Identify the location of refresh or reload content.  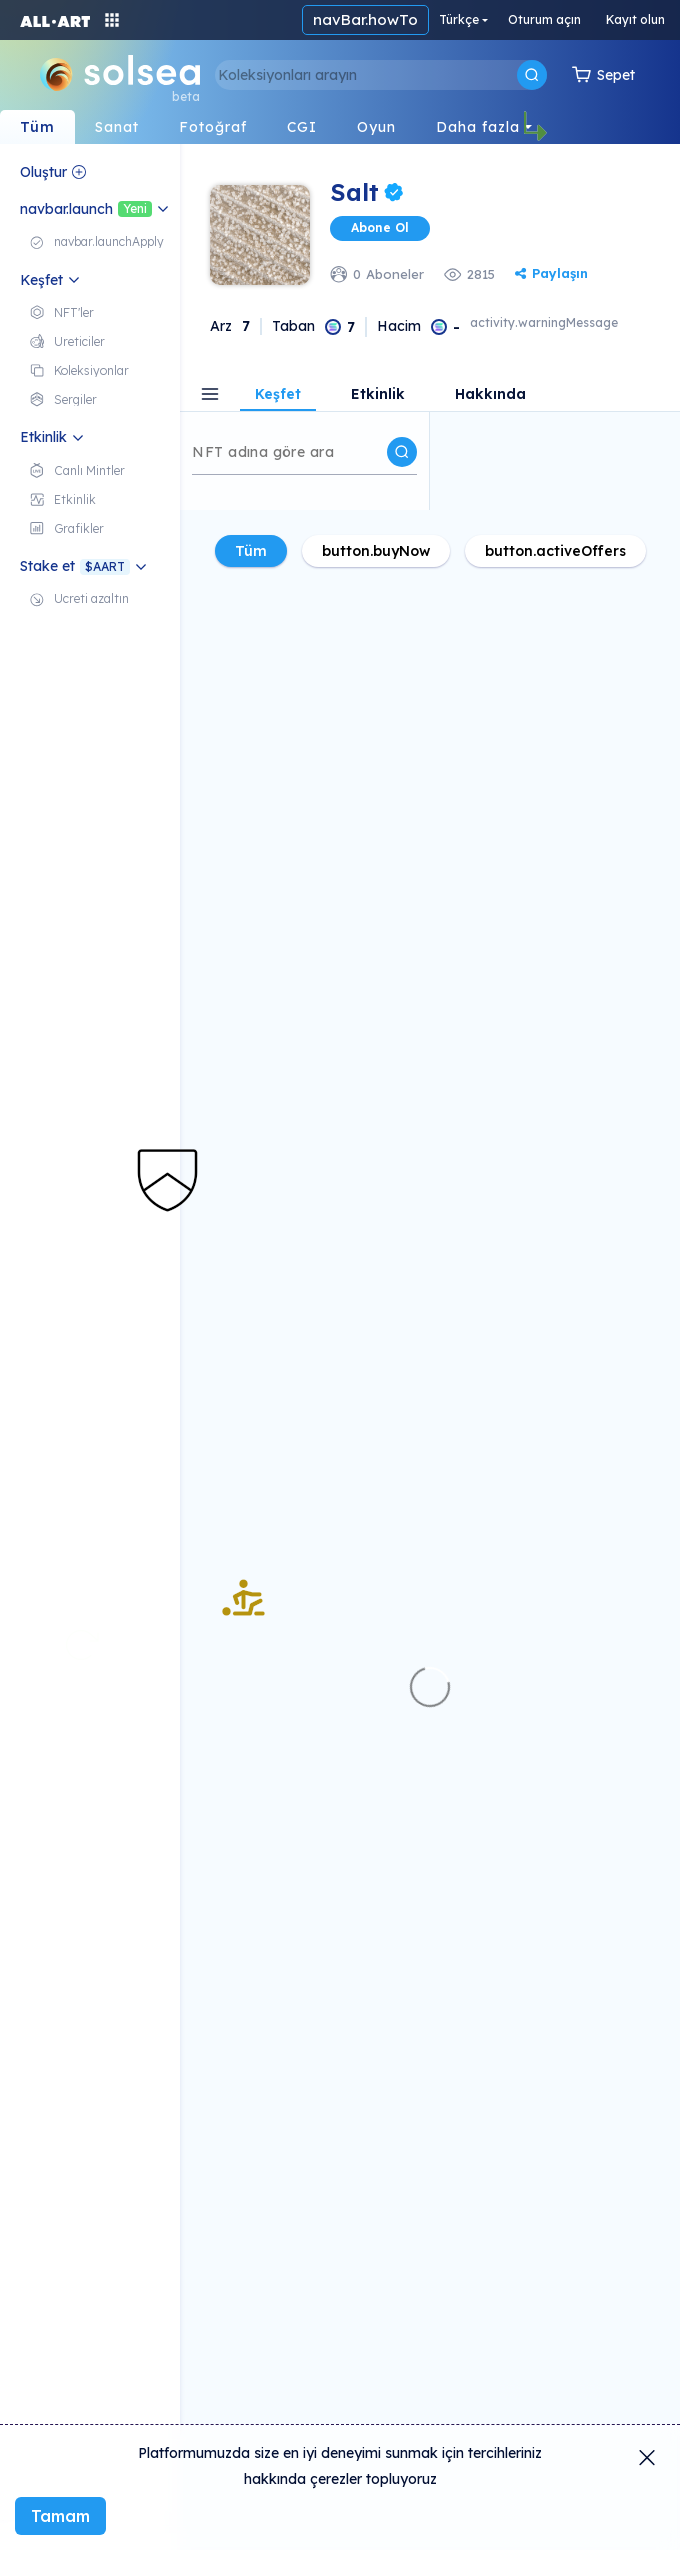
(81, 1645).